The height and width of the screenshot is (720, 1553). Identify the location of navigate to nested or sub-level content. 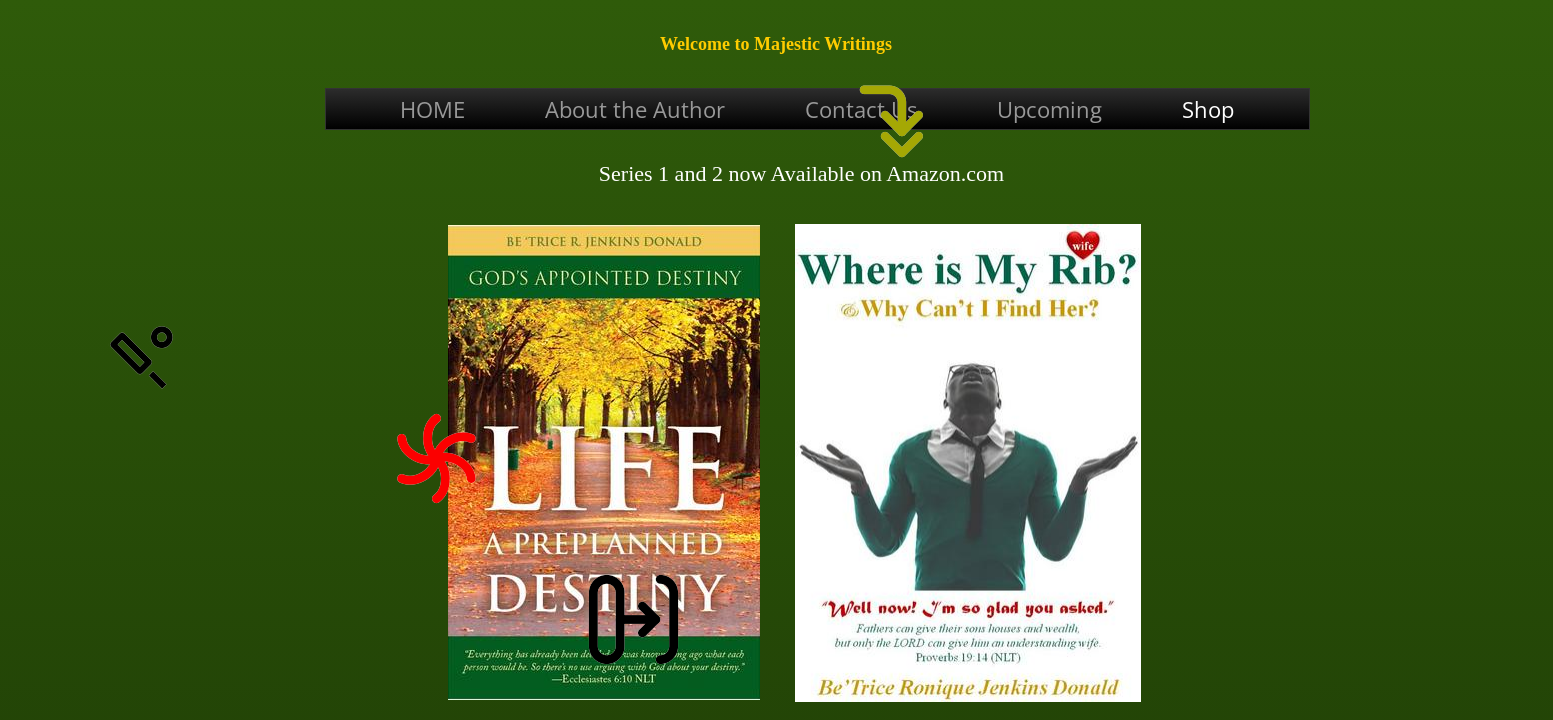
(893, 123).